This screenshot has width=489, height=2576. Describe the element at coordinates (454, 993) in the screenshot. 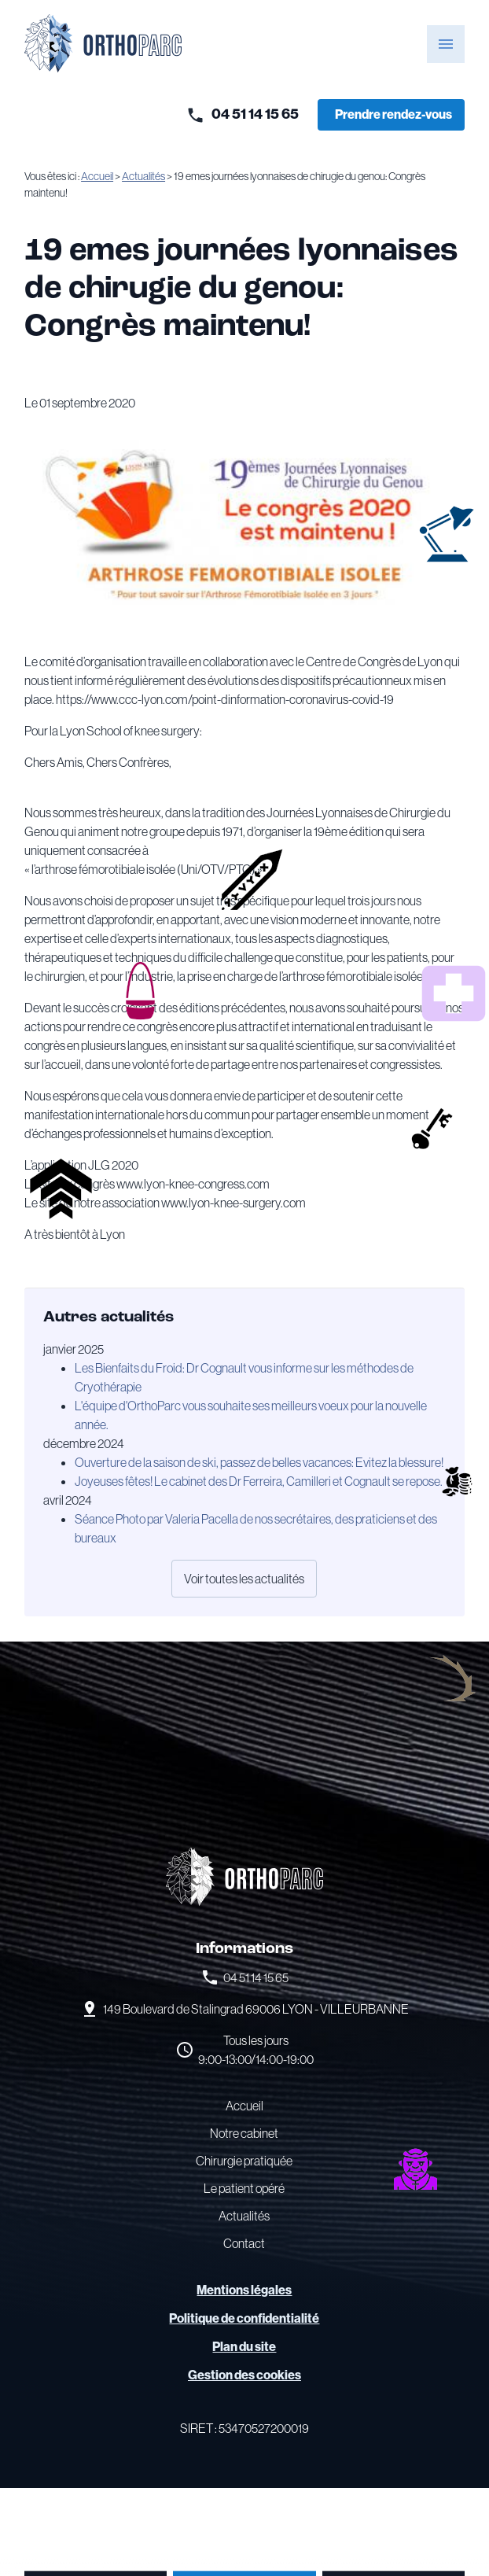

I see `access health or medical features` at that location.